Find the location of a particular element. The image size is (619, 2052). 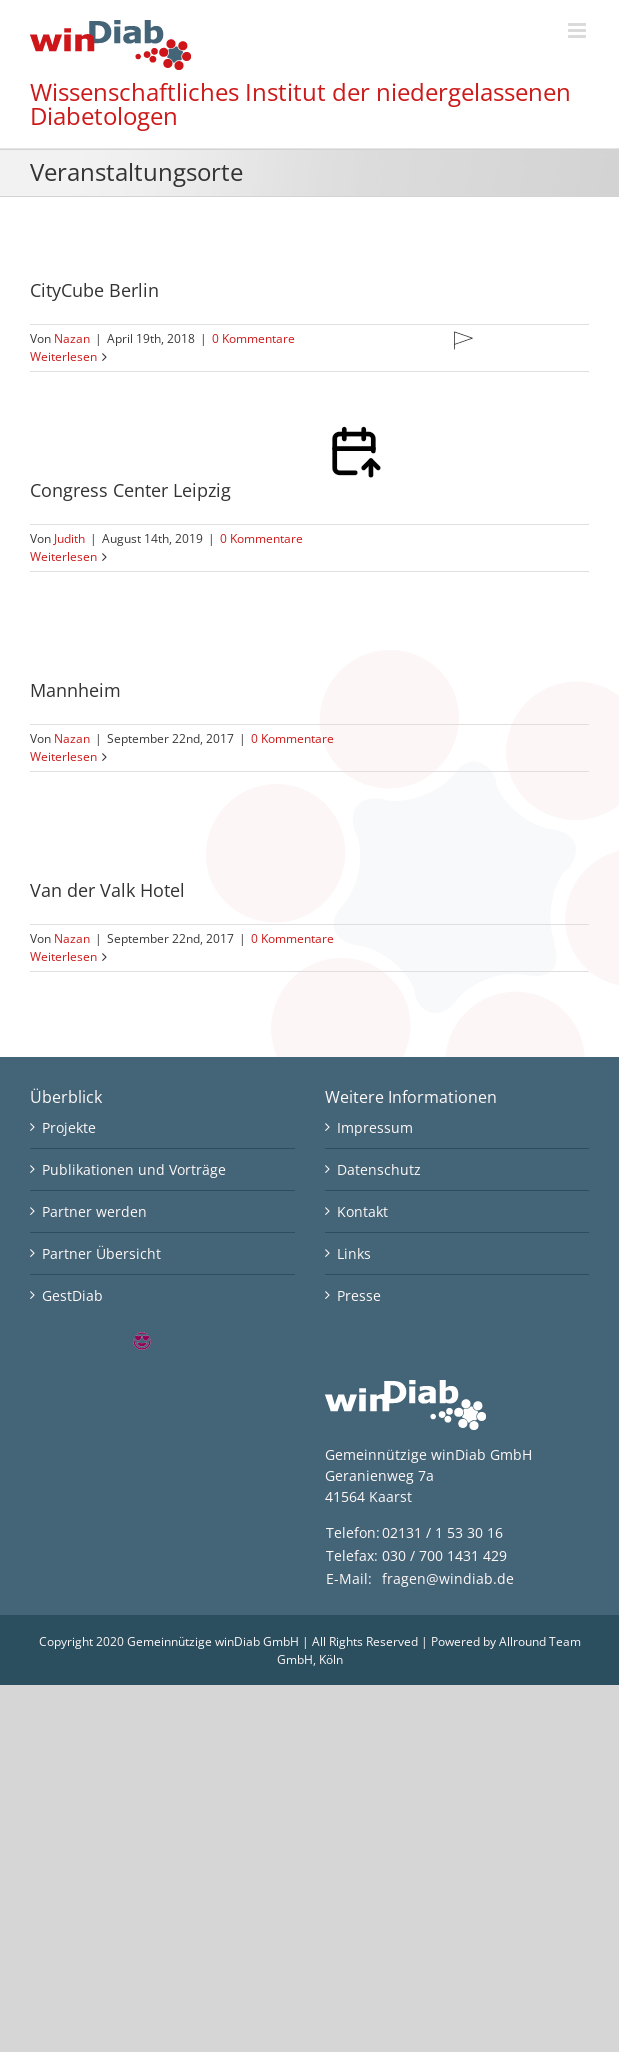

upload or sync calendar events is located at coordinates (354, 451).